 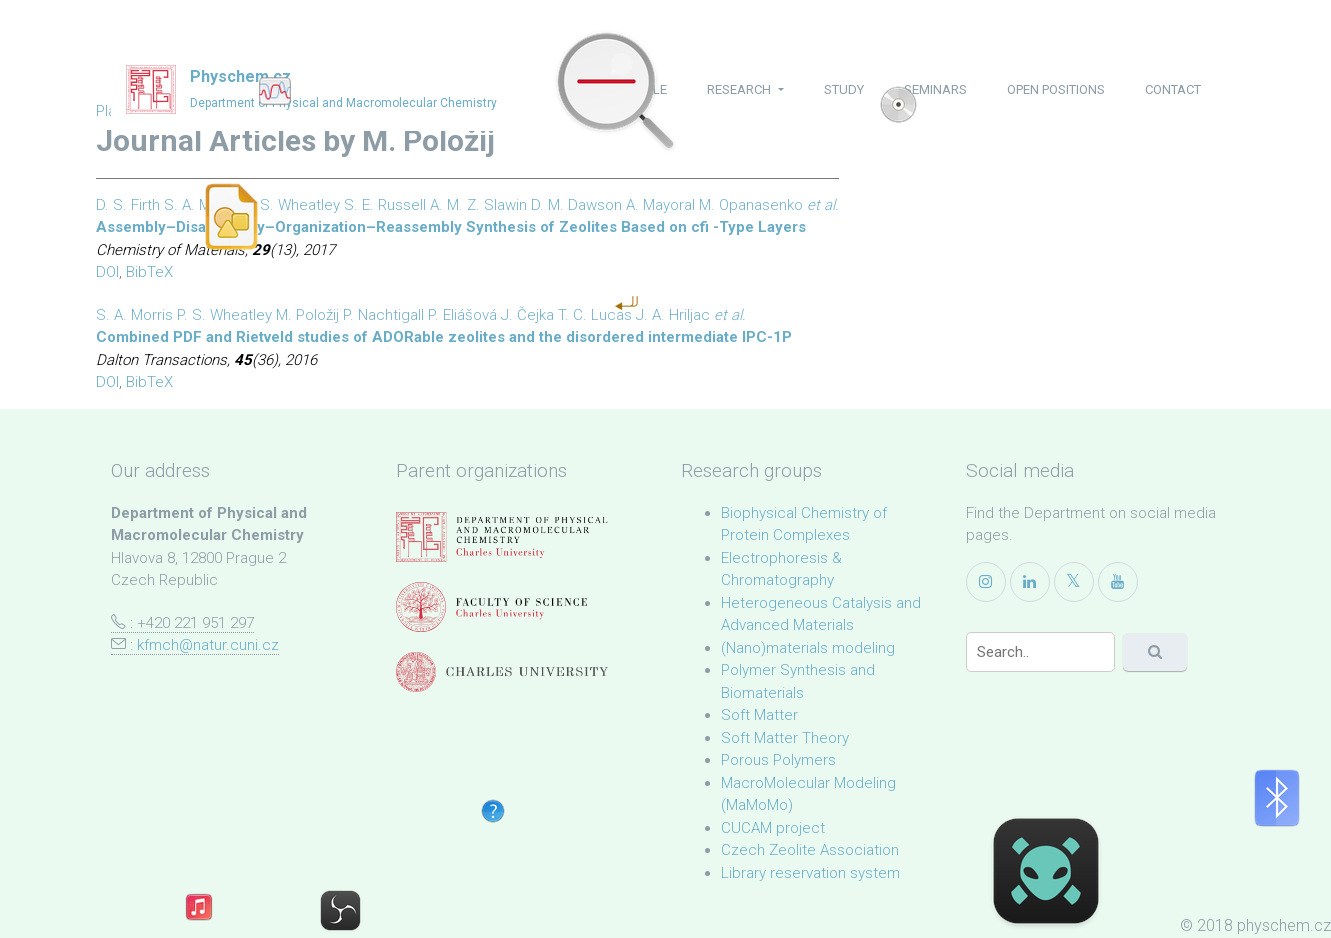 What do you see at coordinates (199, 907) in the screenshot?
I see `open the music player app` at bounding box center [199, 907].